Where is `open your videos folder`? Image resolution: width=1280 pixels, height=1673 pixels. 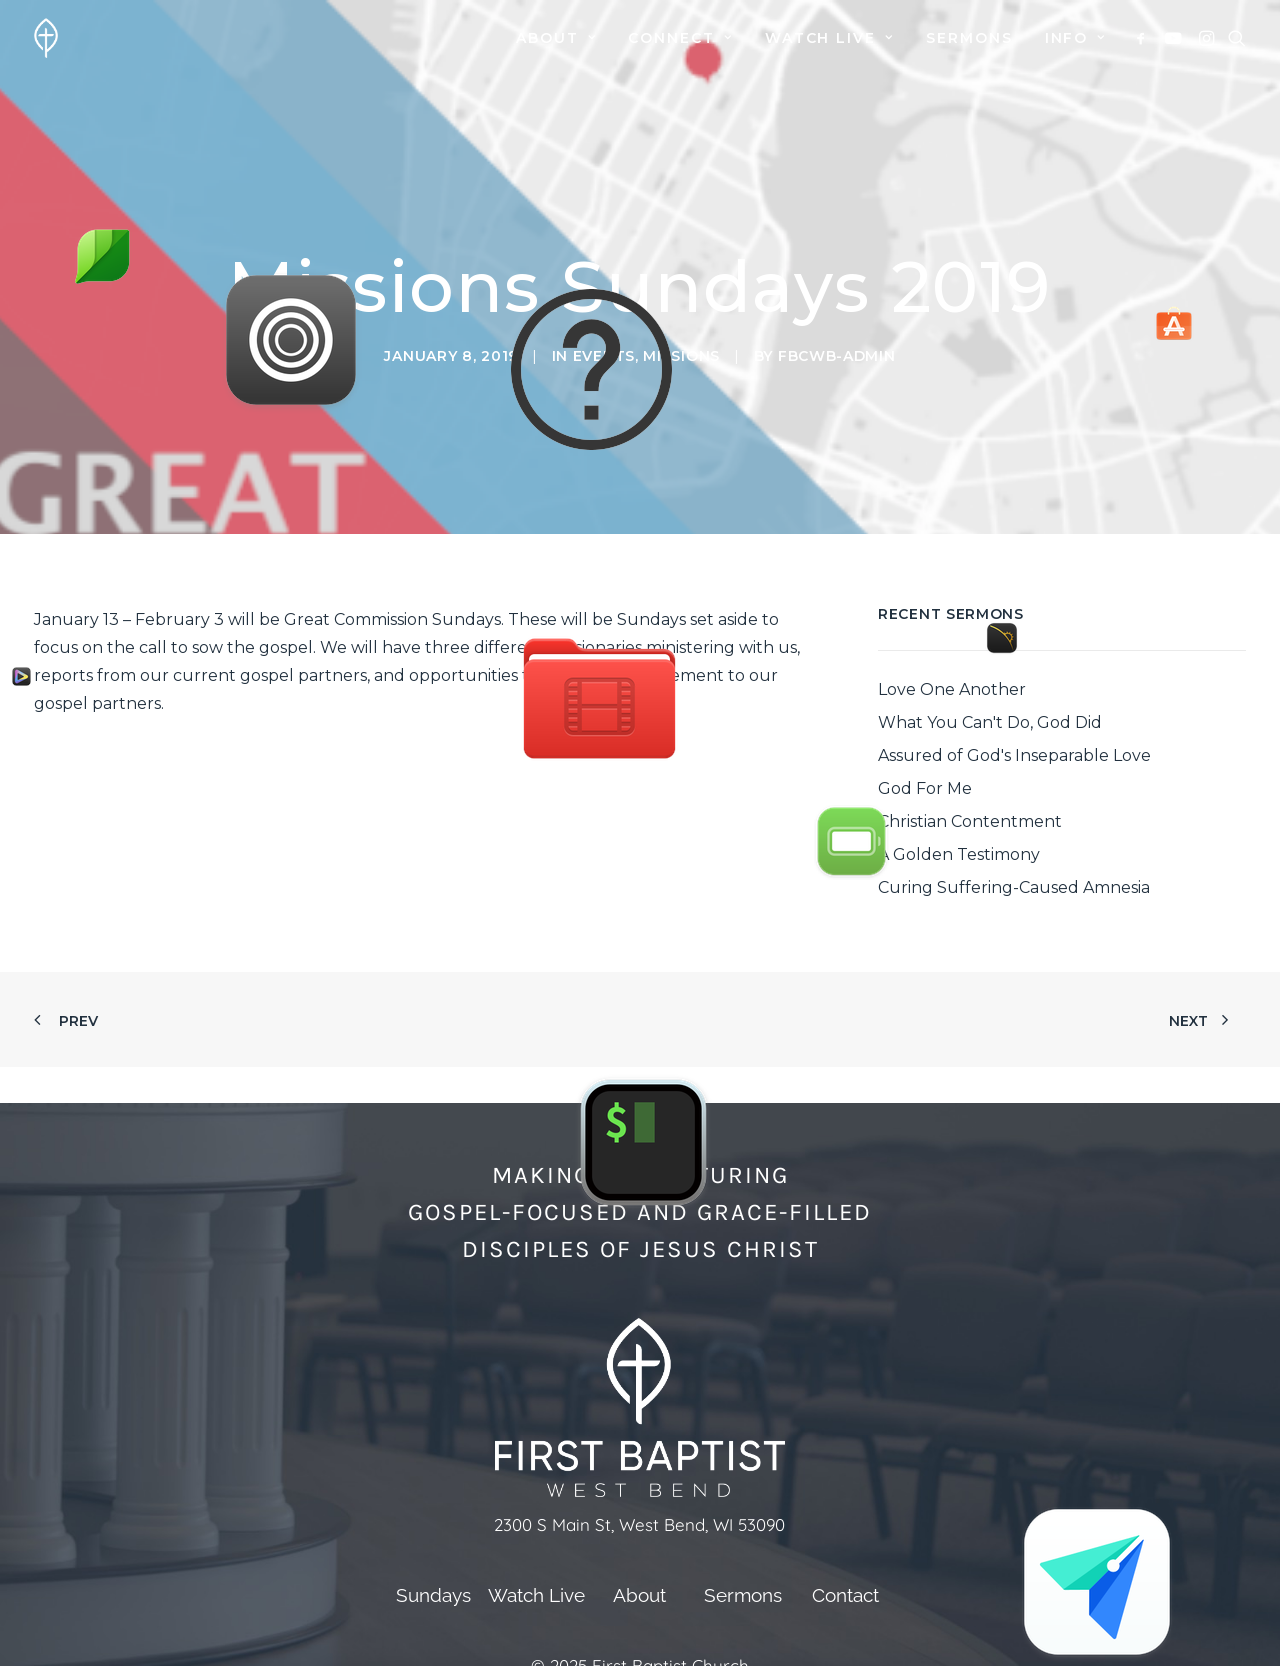 open your videos folder is located at coordinates (599, 698).